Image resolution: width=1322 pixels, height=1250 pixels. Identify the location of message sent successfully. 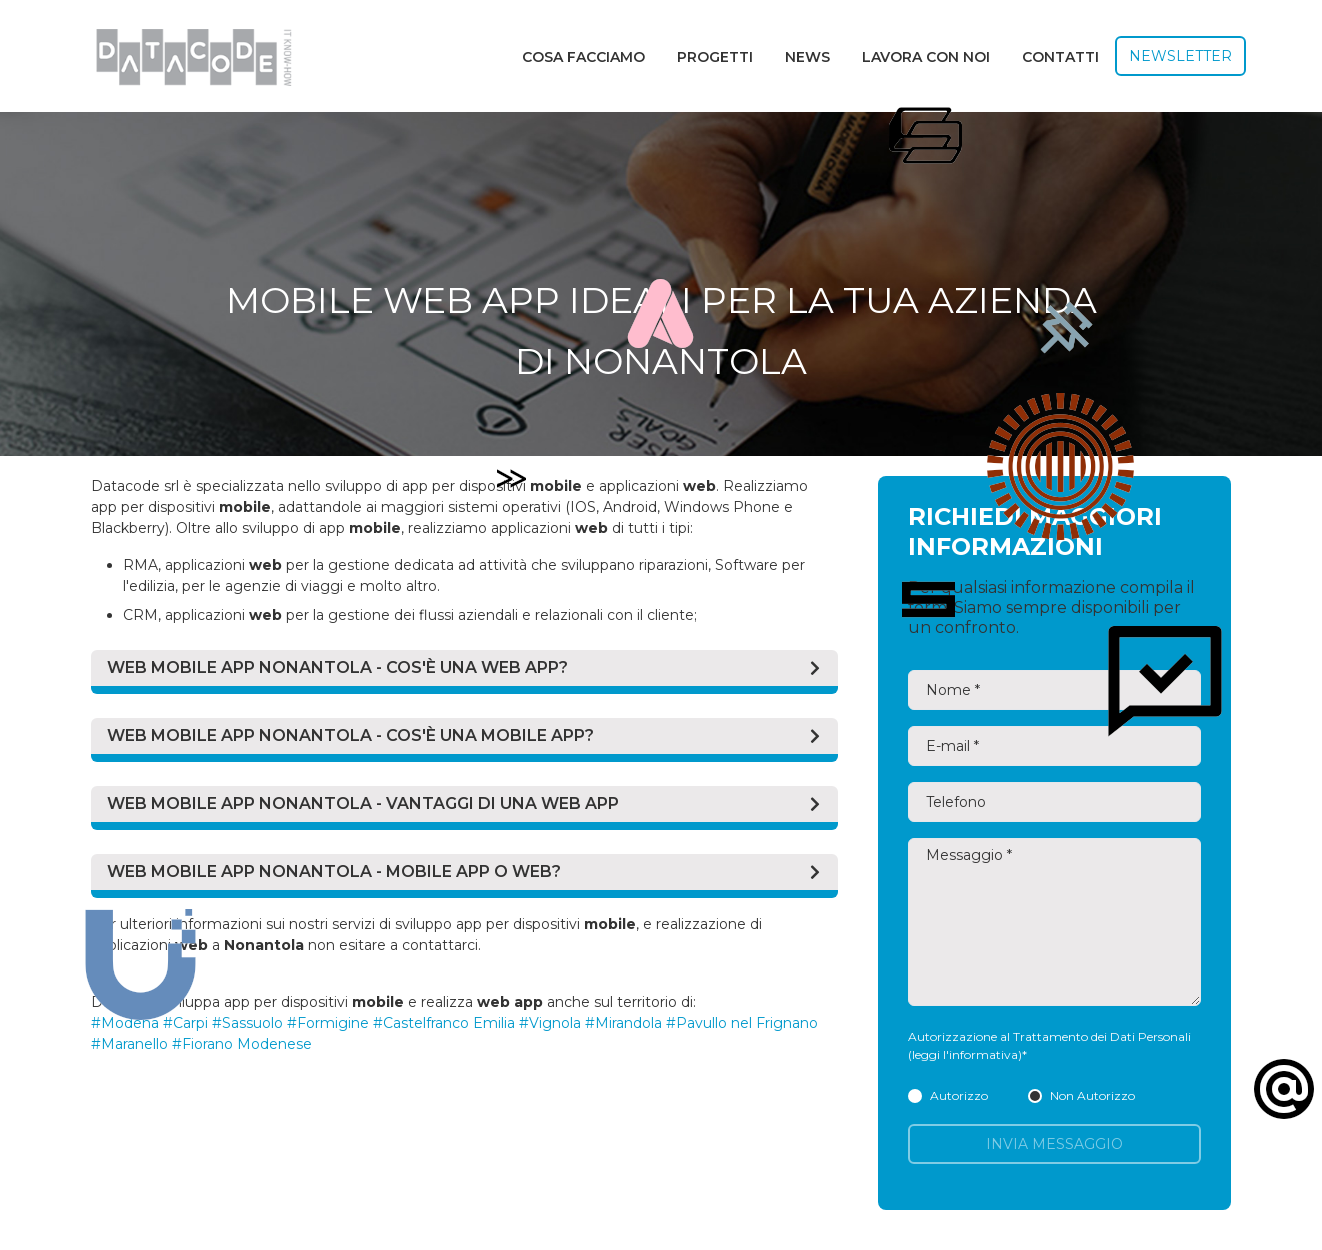
(1165, 677).